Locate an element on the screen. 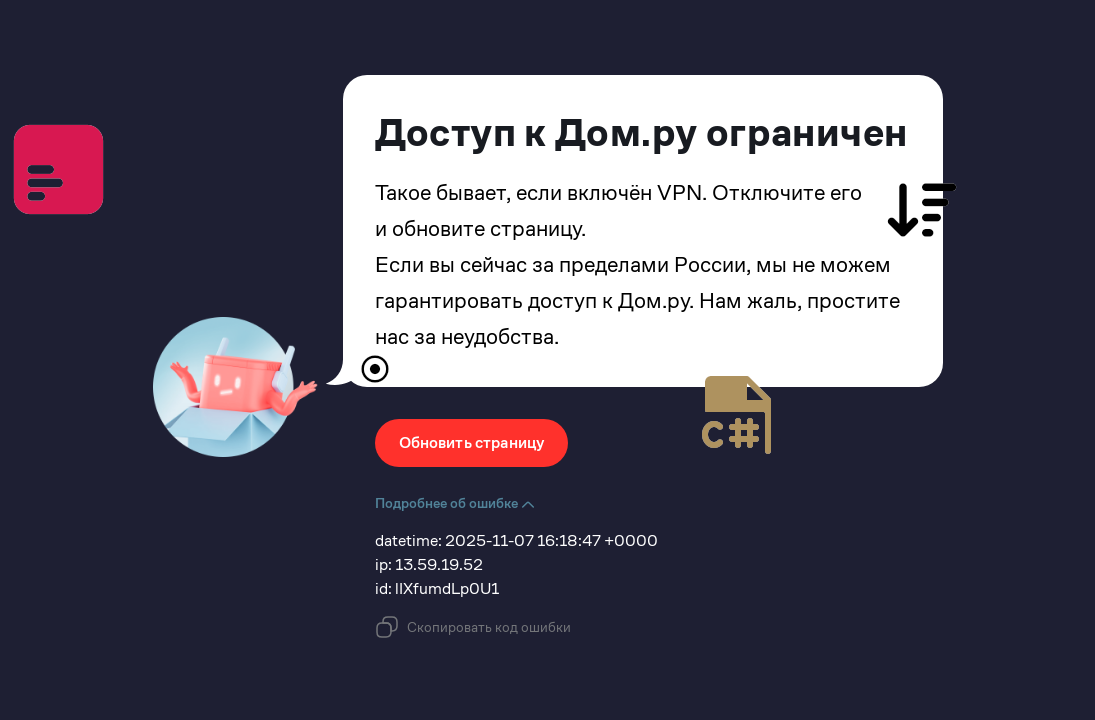 The width and height of the screenshot is (1095, 720). sort items from largest to smallest is located at coordinates (922, 210).